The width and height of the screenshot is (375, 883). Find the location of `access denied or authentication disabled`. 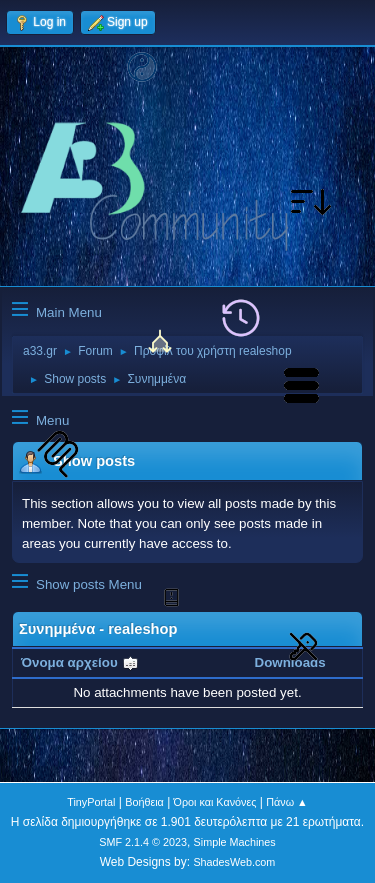

access denied or authentication disabled is located at coordinates (303, 646).